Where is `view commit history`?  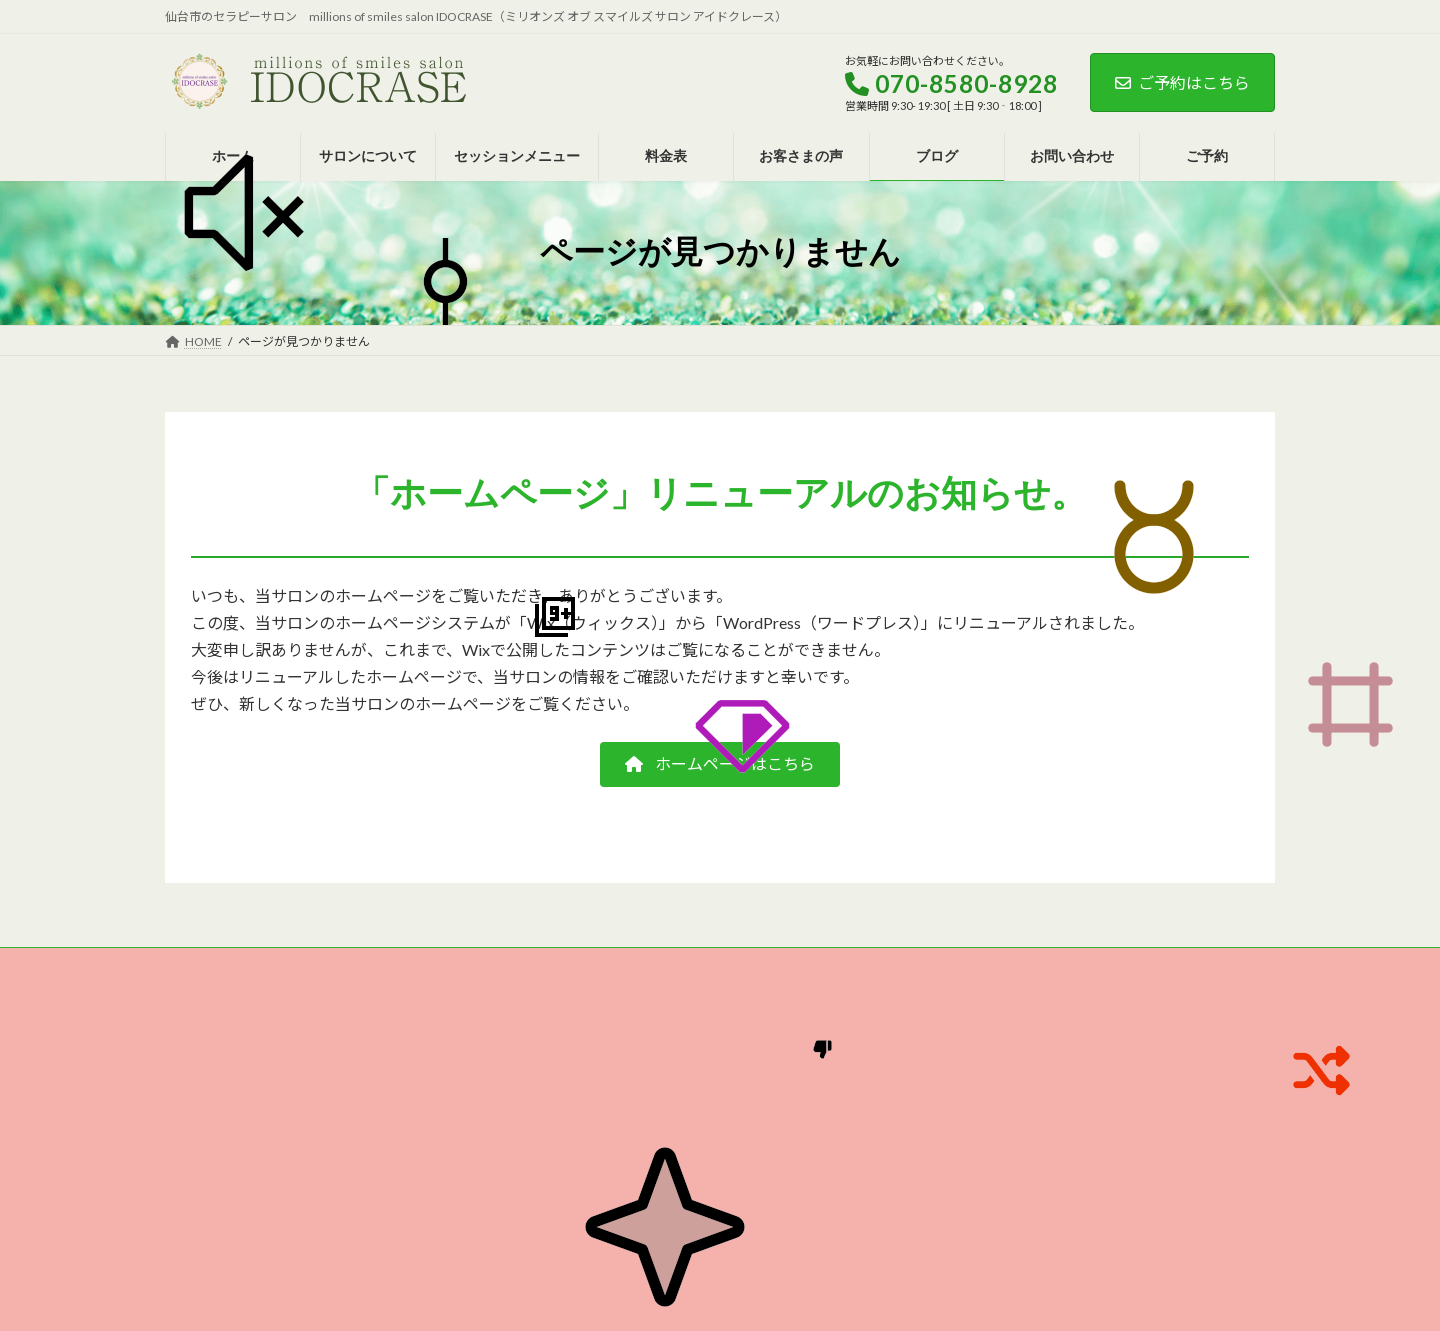
view commit history is located at coordinates (445, 281).